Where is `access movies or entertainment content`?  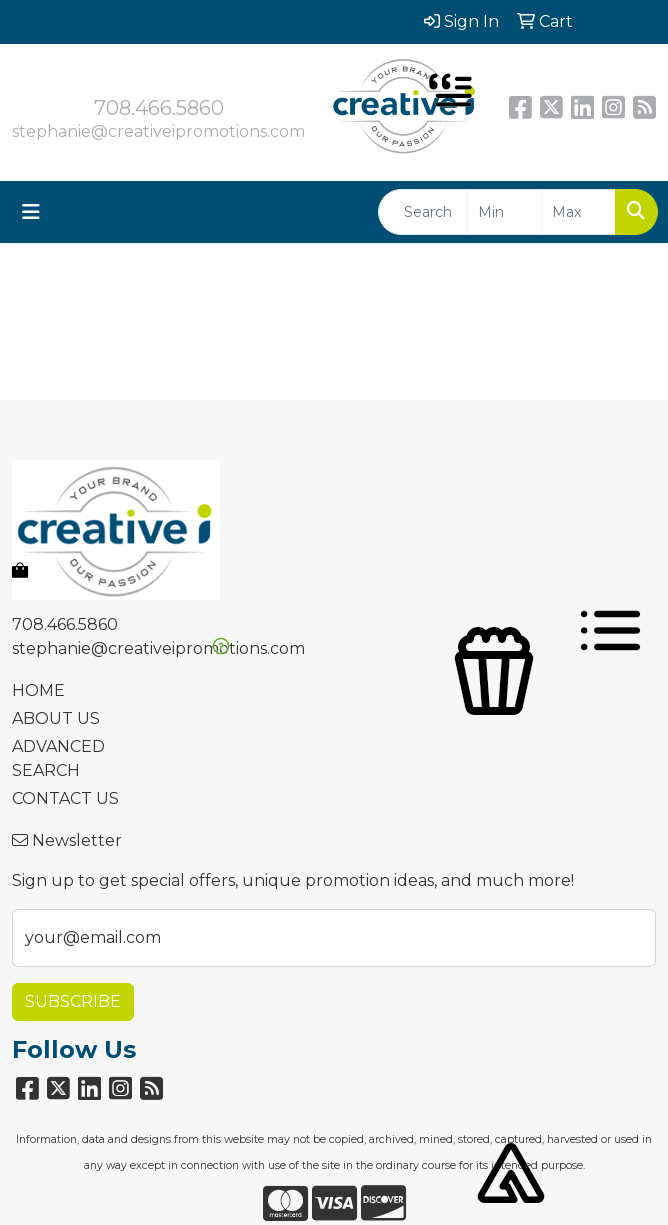 access movies or entertainment content is located at coordinates (494, 671).